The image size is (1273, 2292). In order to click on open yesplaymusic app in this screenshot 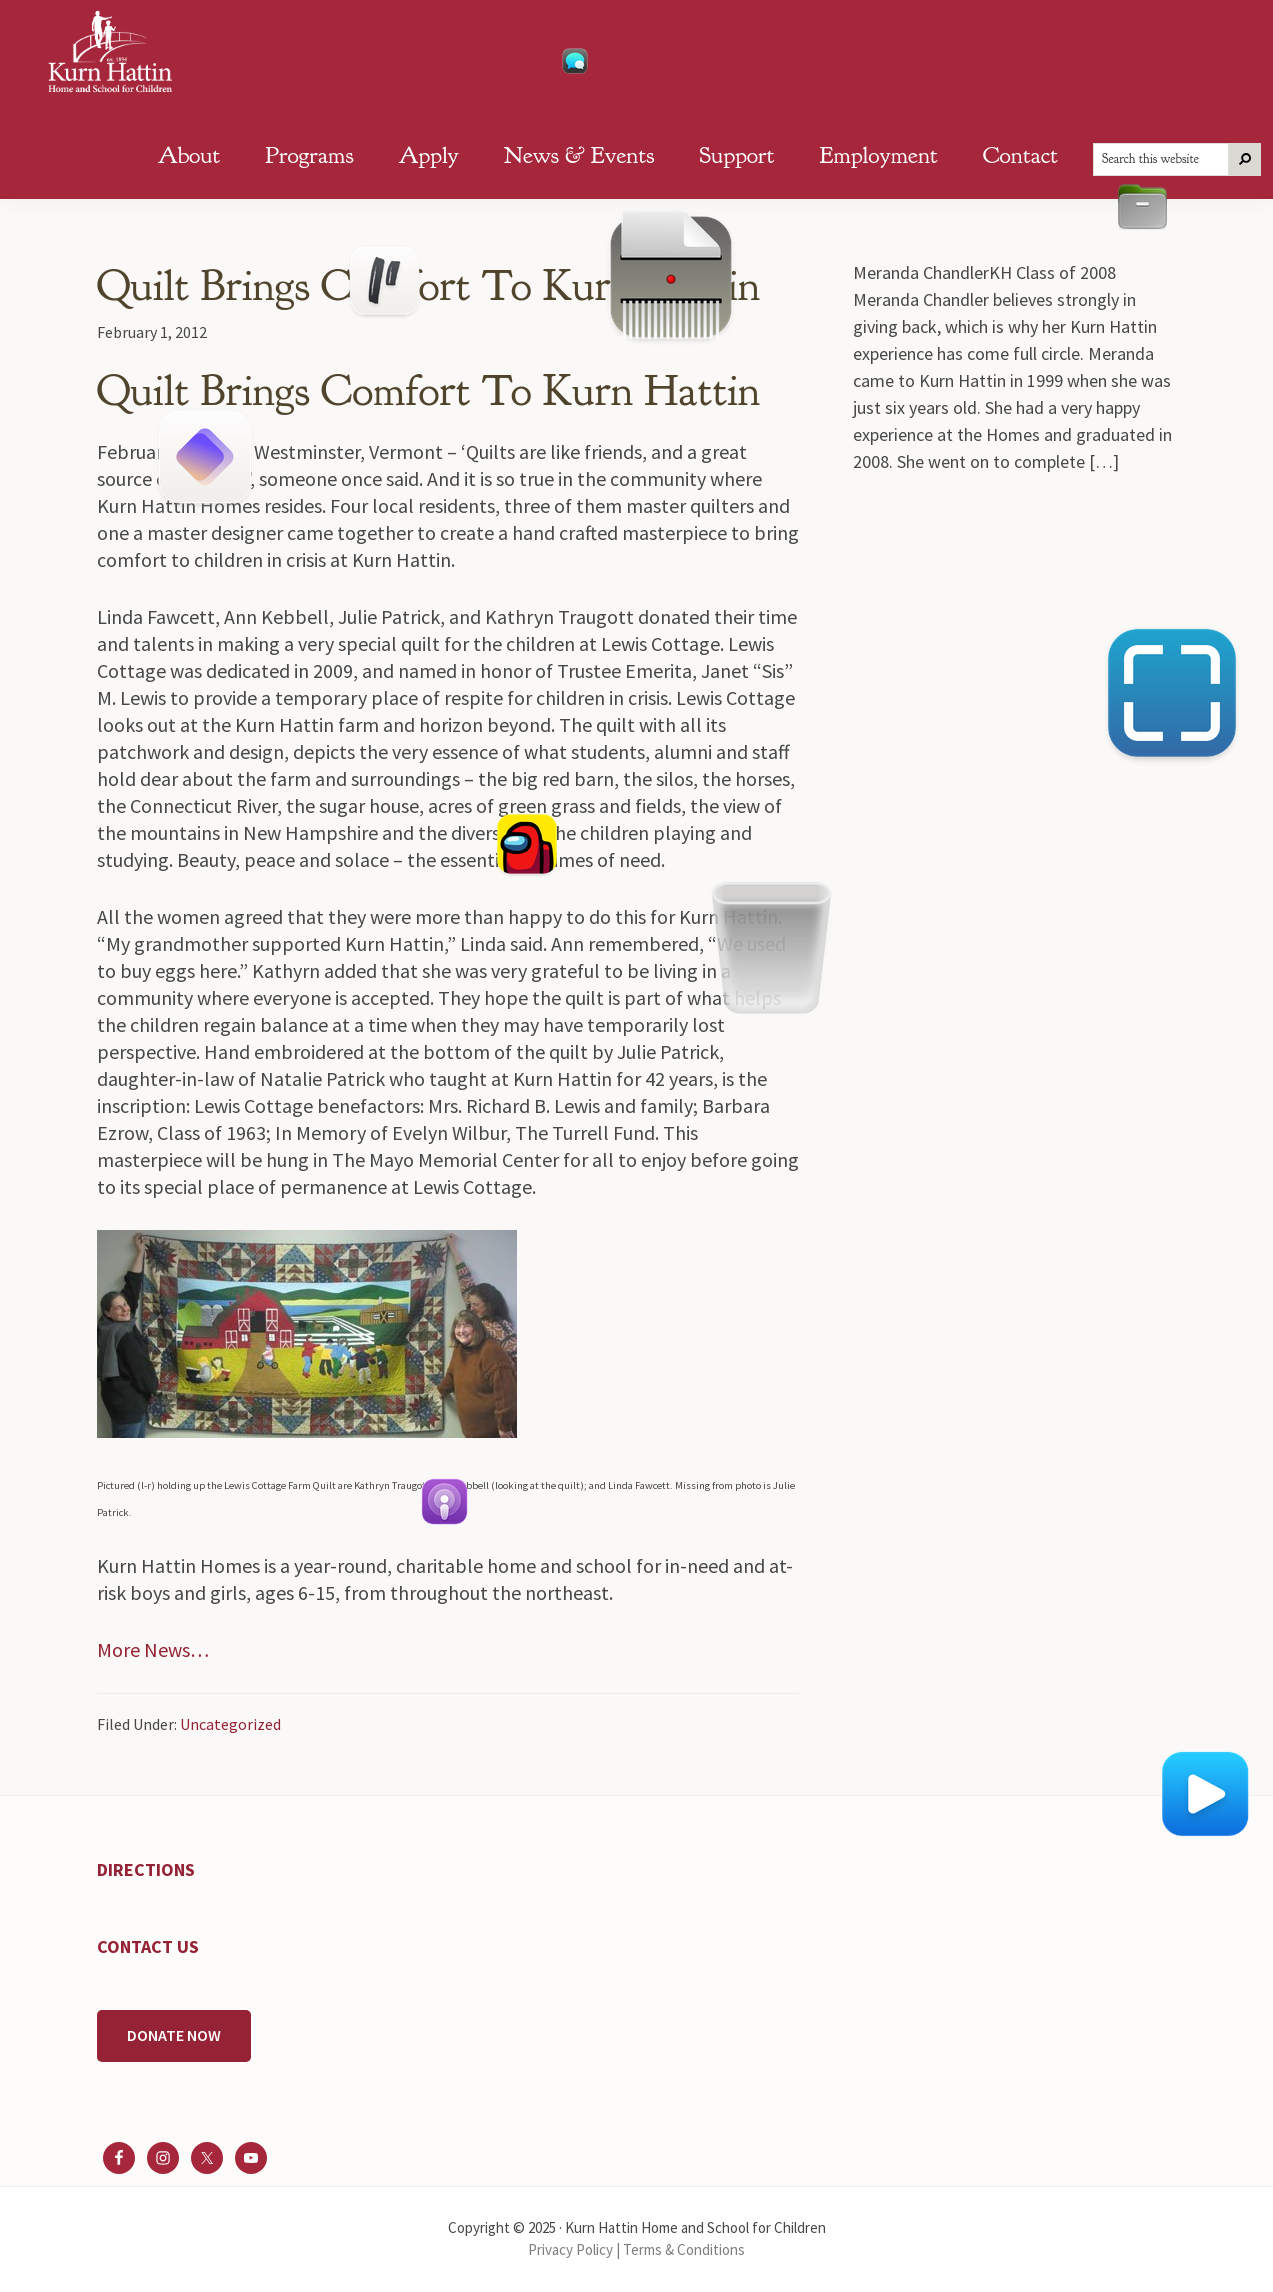, I will do `click(1204, 1794)`.